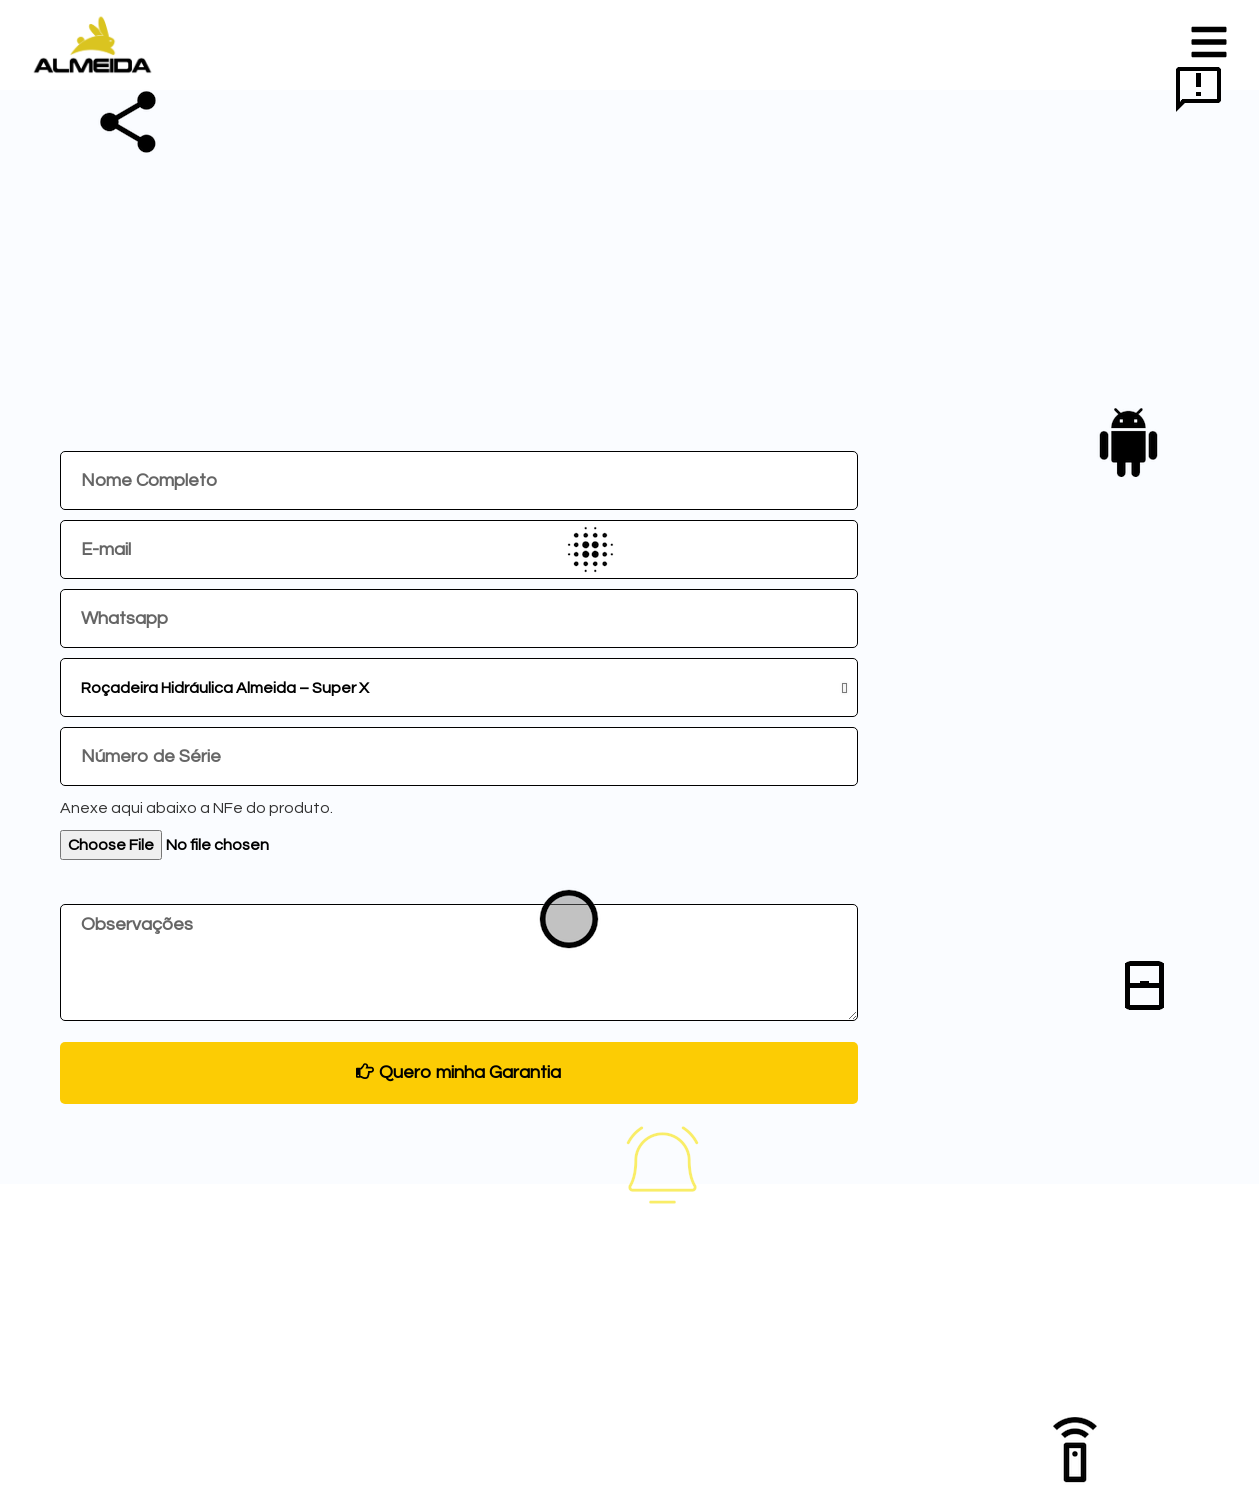 This screenshot has width=1259, height=1494. Describe the element at coordinates (128, 122) in the screenshot. I see `share this content with others` at that location.